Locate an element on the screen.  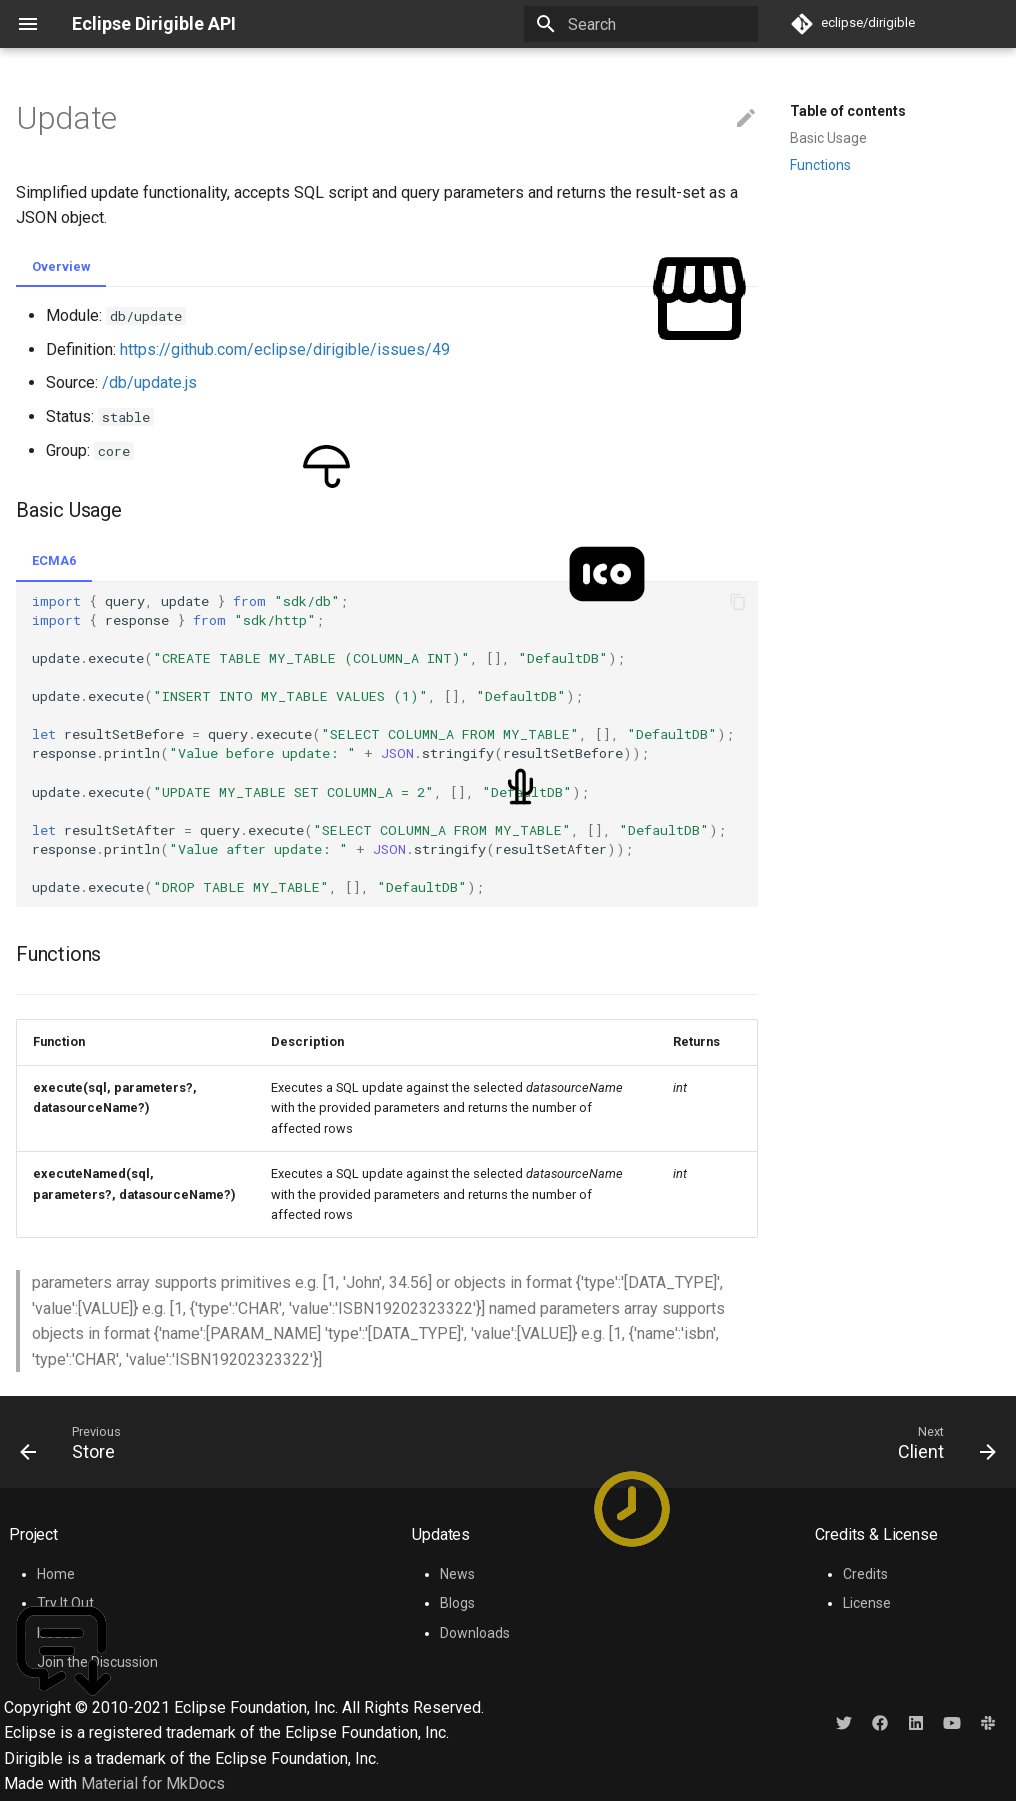
browse the online store or marketplace is located at coordinates (699, 298).